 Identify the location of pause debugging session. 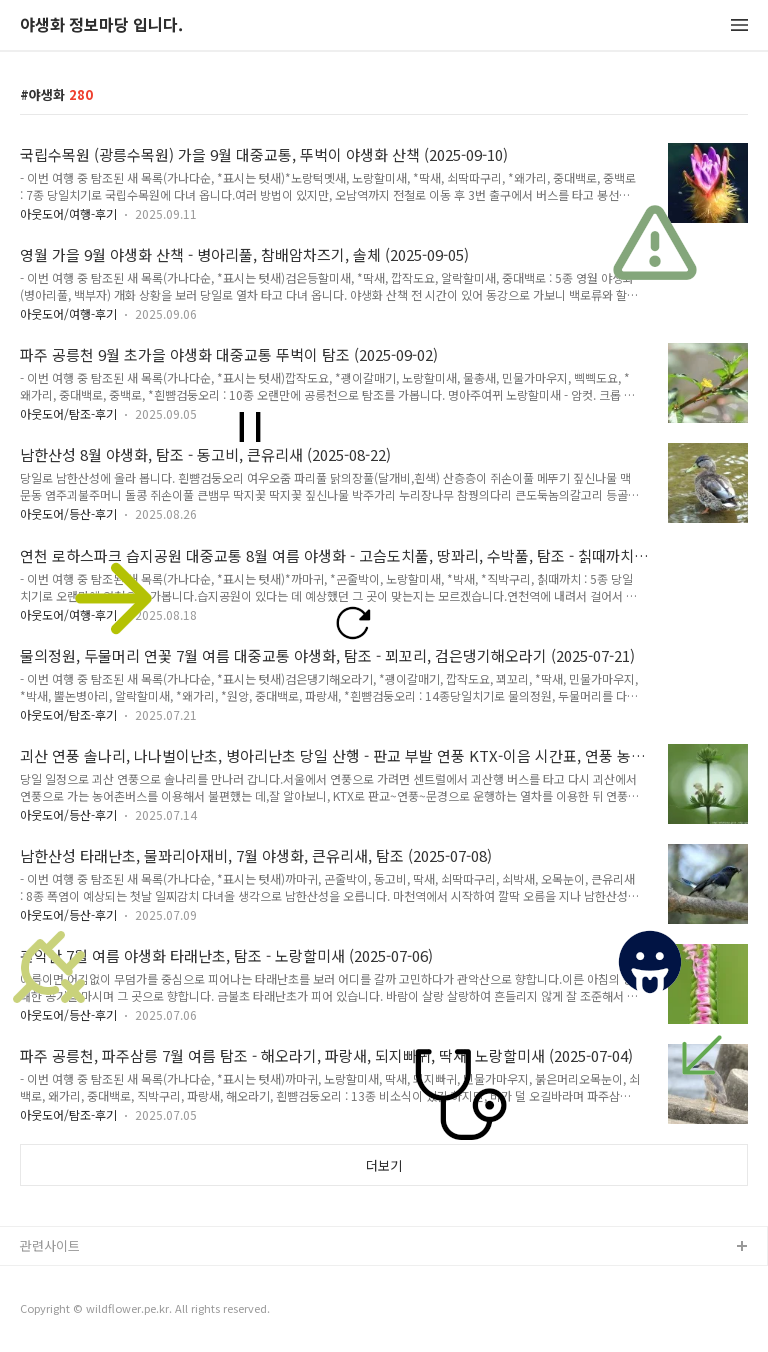
(250, 427).